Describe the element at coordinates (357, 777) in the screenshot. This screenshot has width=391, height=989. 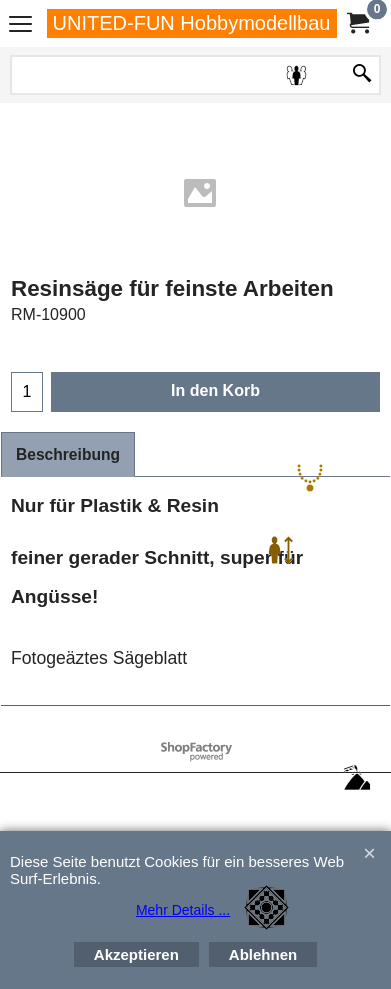
I see `manage resource stockpiles` at that location.